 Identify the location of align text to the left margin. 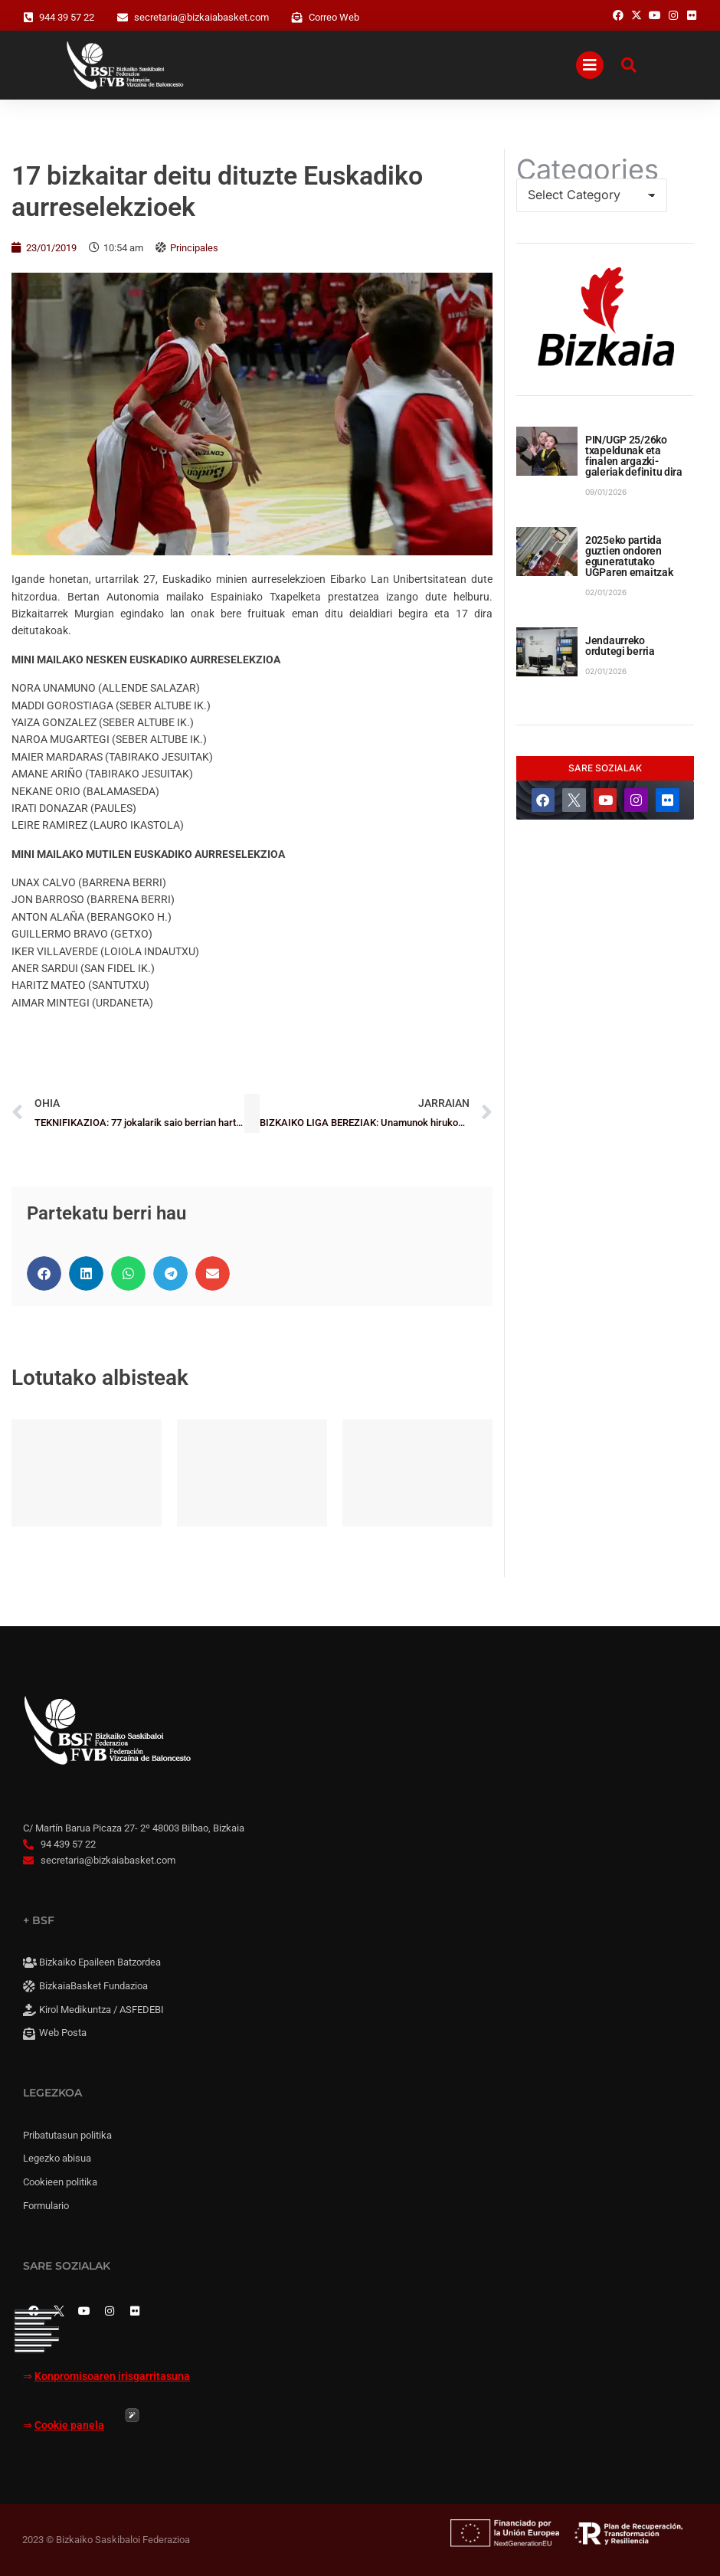
(37, 2331).